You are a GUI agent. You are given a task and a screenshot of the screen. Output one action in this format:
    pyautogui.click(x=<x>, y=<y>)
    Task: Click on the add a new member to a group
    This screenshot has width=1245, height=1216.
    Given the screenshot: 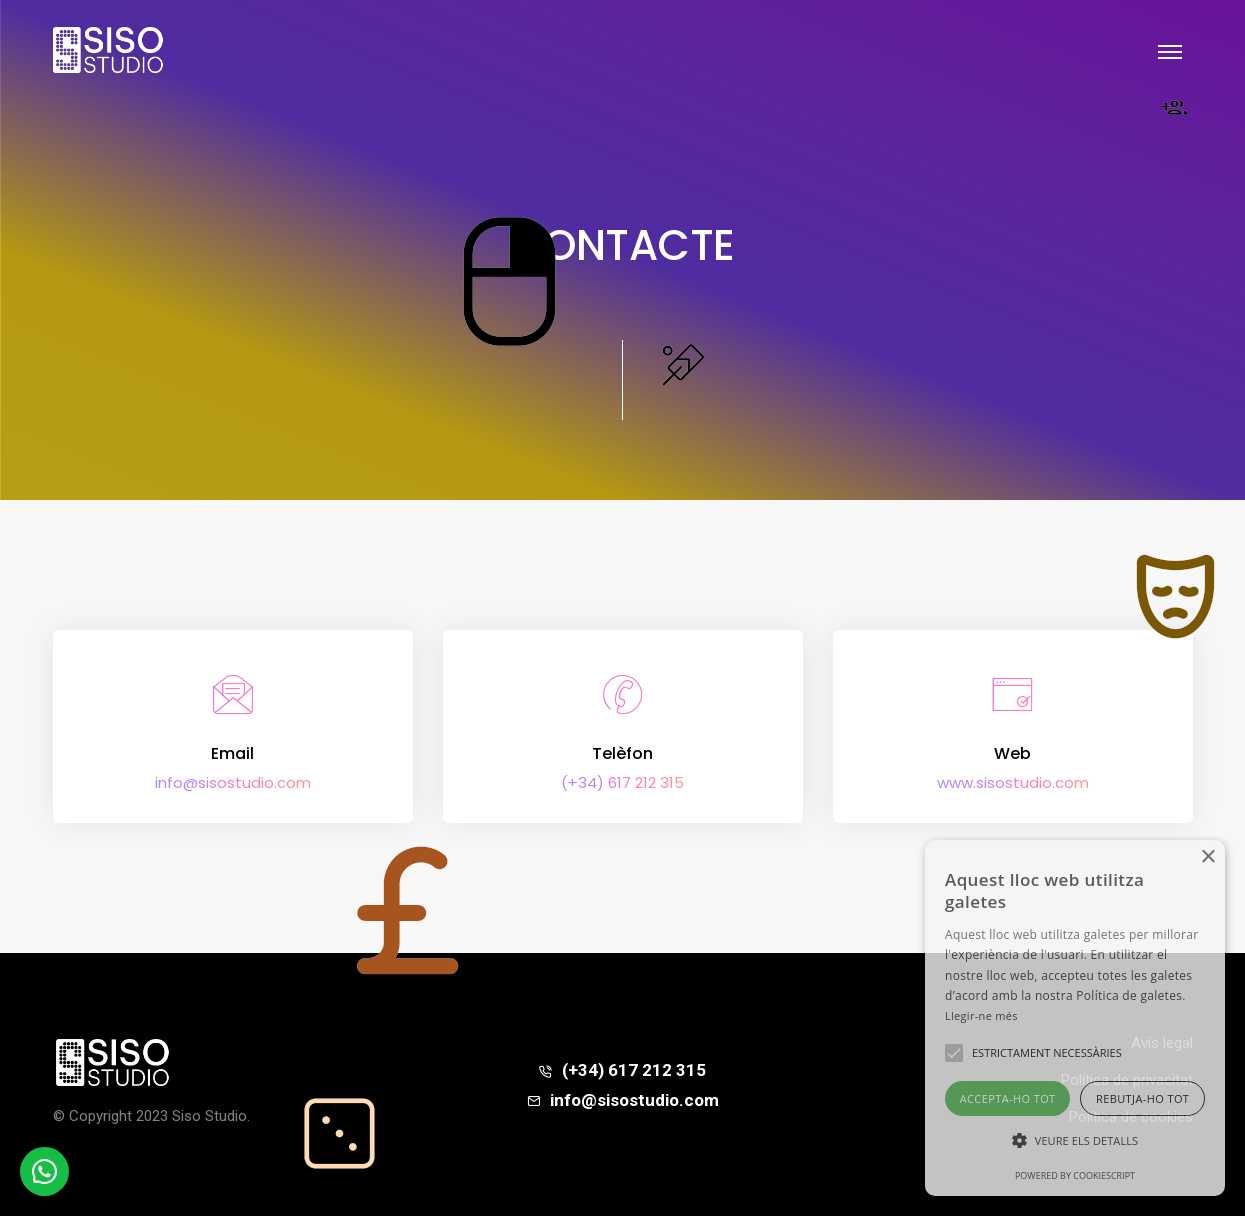 What is the action you would take?
    pyautogui.click(x=1174, y=107)
    